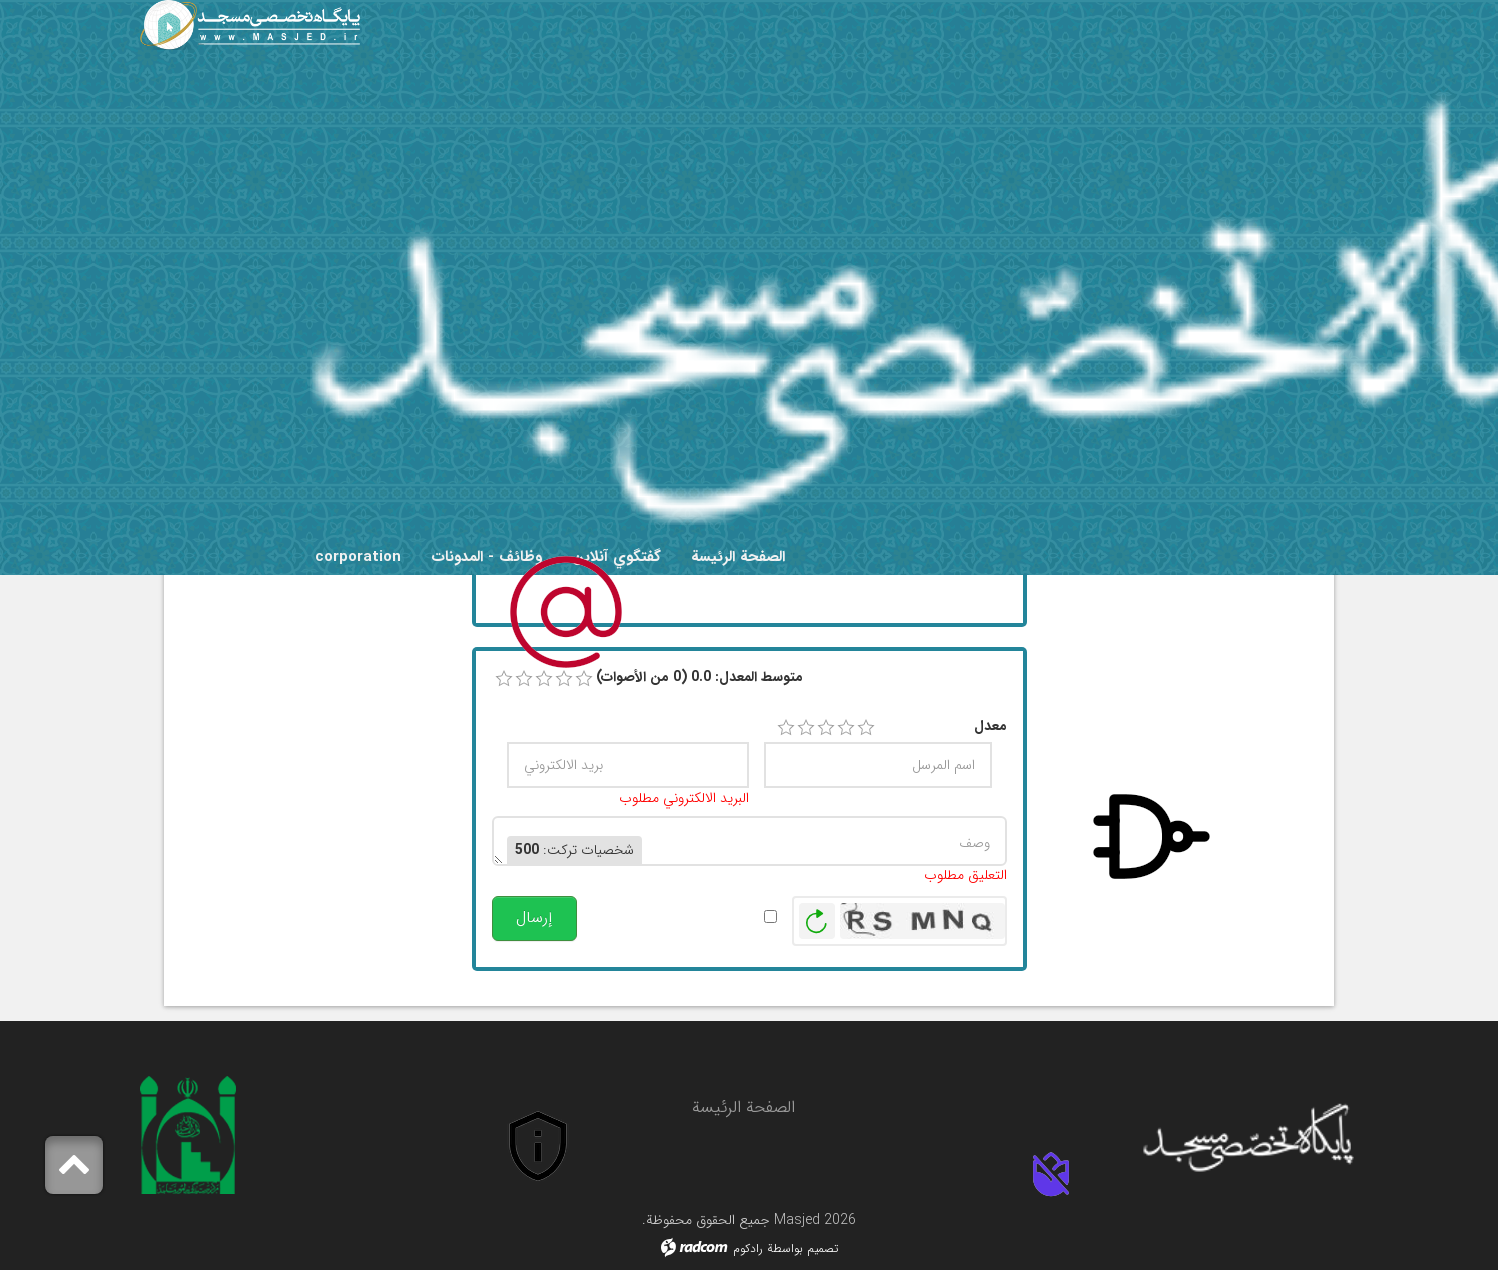  I want to click on represents a NAND logic gate in circuit design, so click(1151, 836).